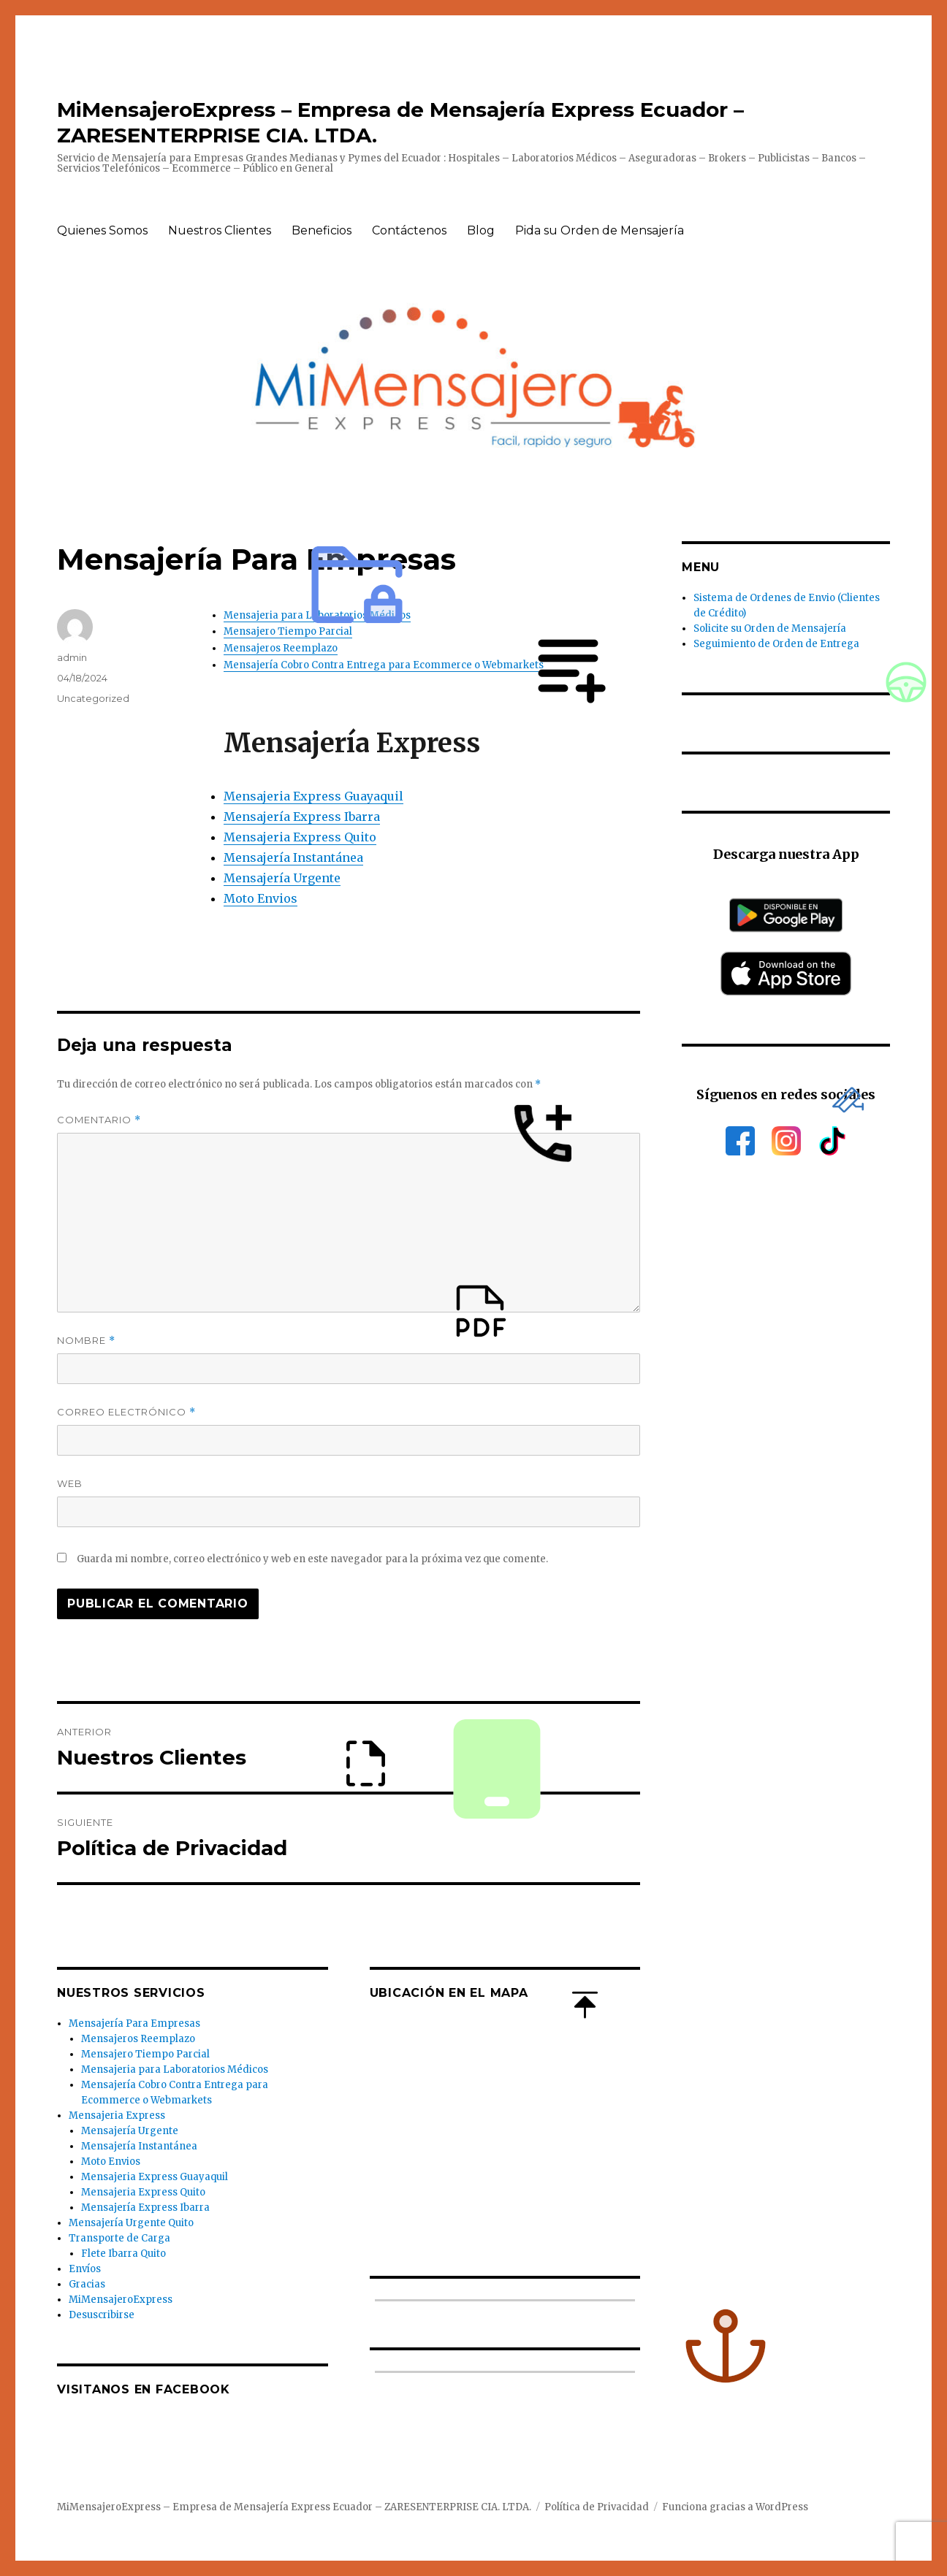 This screenshot has width=947, height=2576. I want to click on access a password-protected folder, so click(357, 584).